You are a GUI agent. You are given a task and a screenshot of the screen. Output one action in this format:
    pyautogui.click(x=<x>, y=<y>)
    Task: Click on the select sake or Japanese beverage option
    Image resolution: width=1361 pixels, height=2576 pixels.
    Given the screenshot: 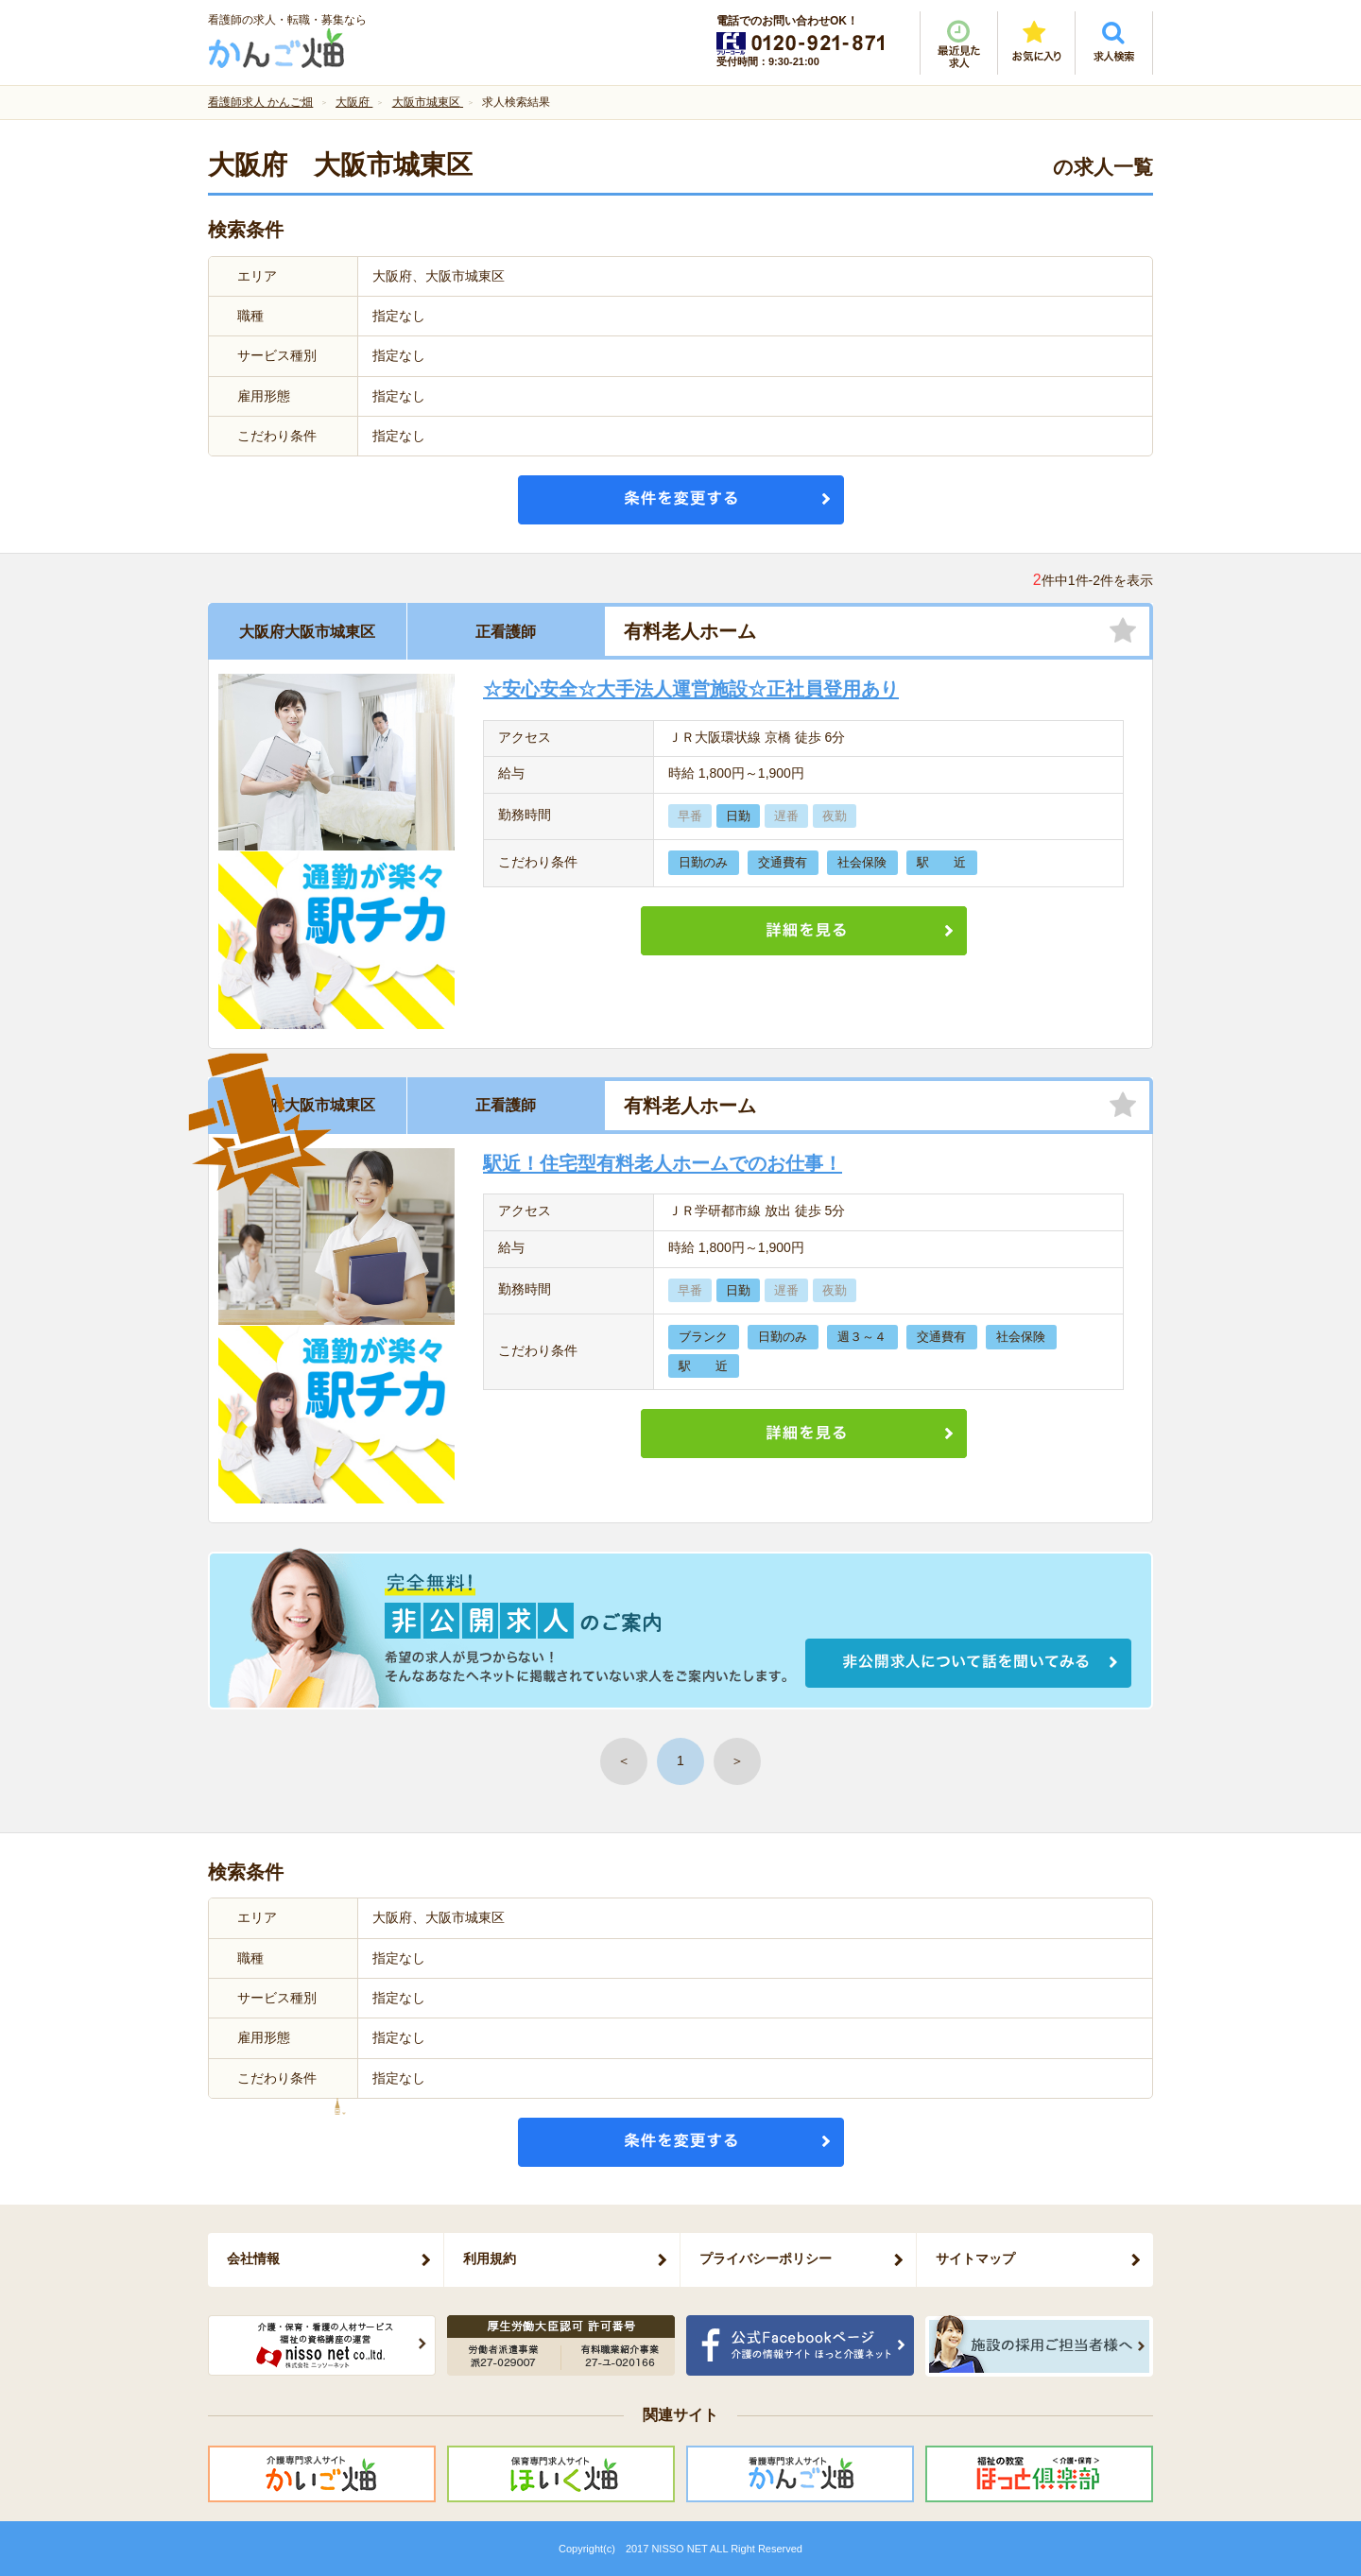 What is the action you would take?
    pyautogui.click(x=340, y=2106)
    